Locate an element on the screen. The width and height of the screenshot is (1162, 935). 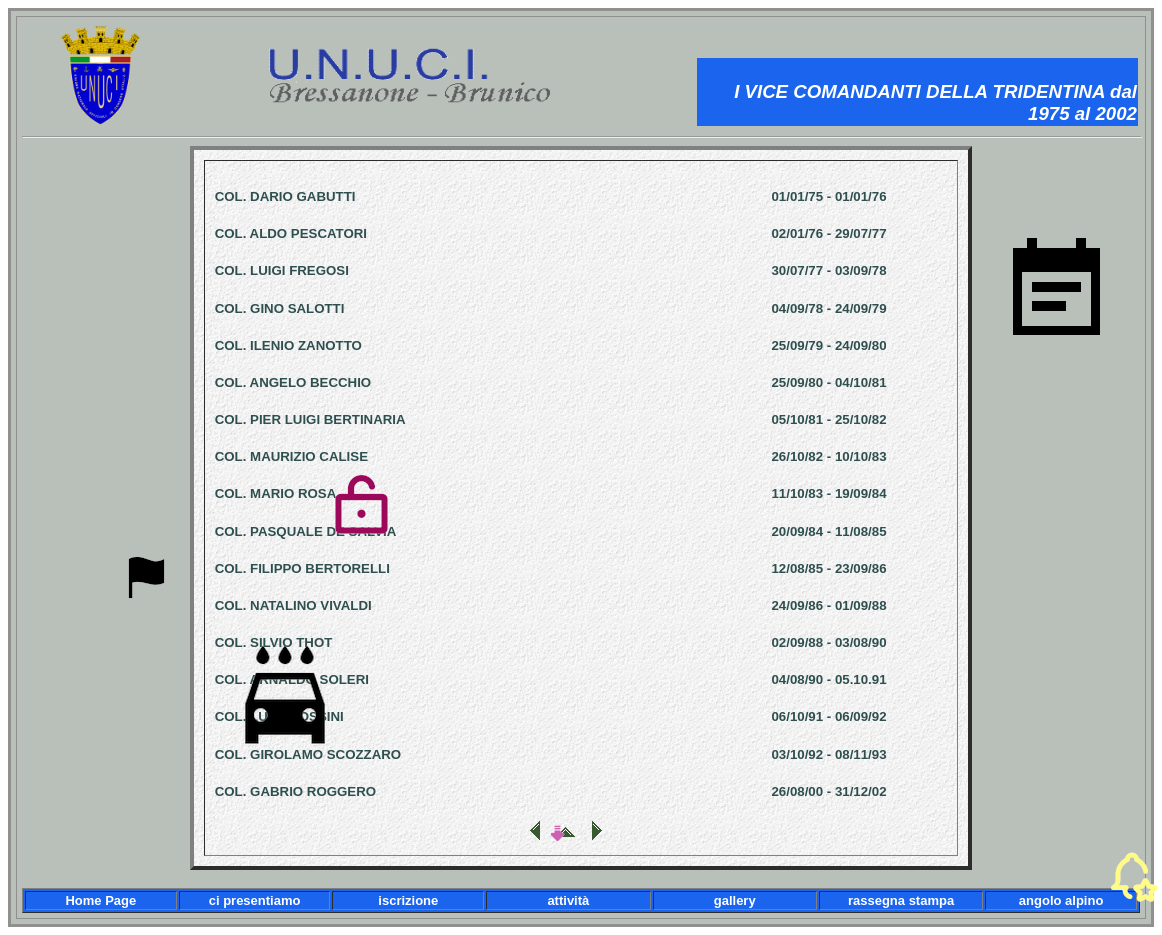
view event details or notes is located at coordinates (1056, 291).